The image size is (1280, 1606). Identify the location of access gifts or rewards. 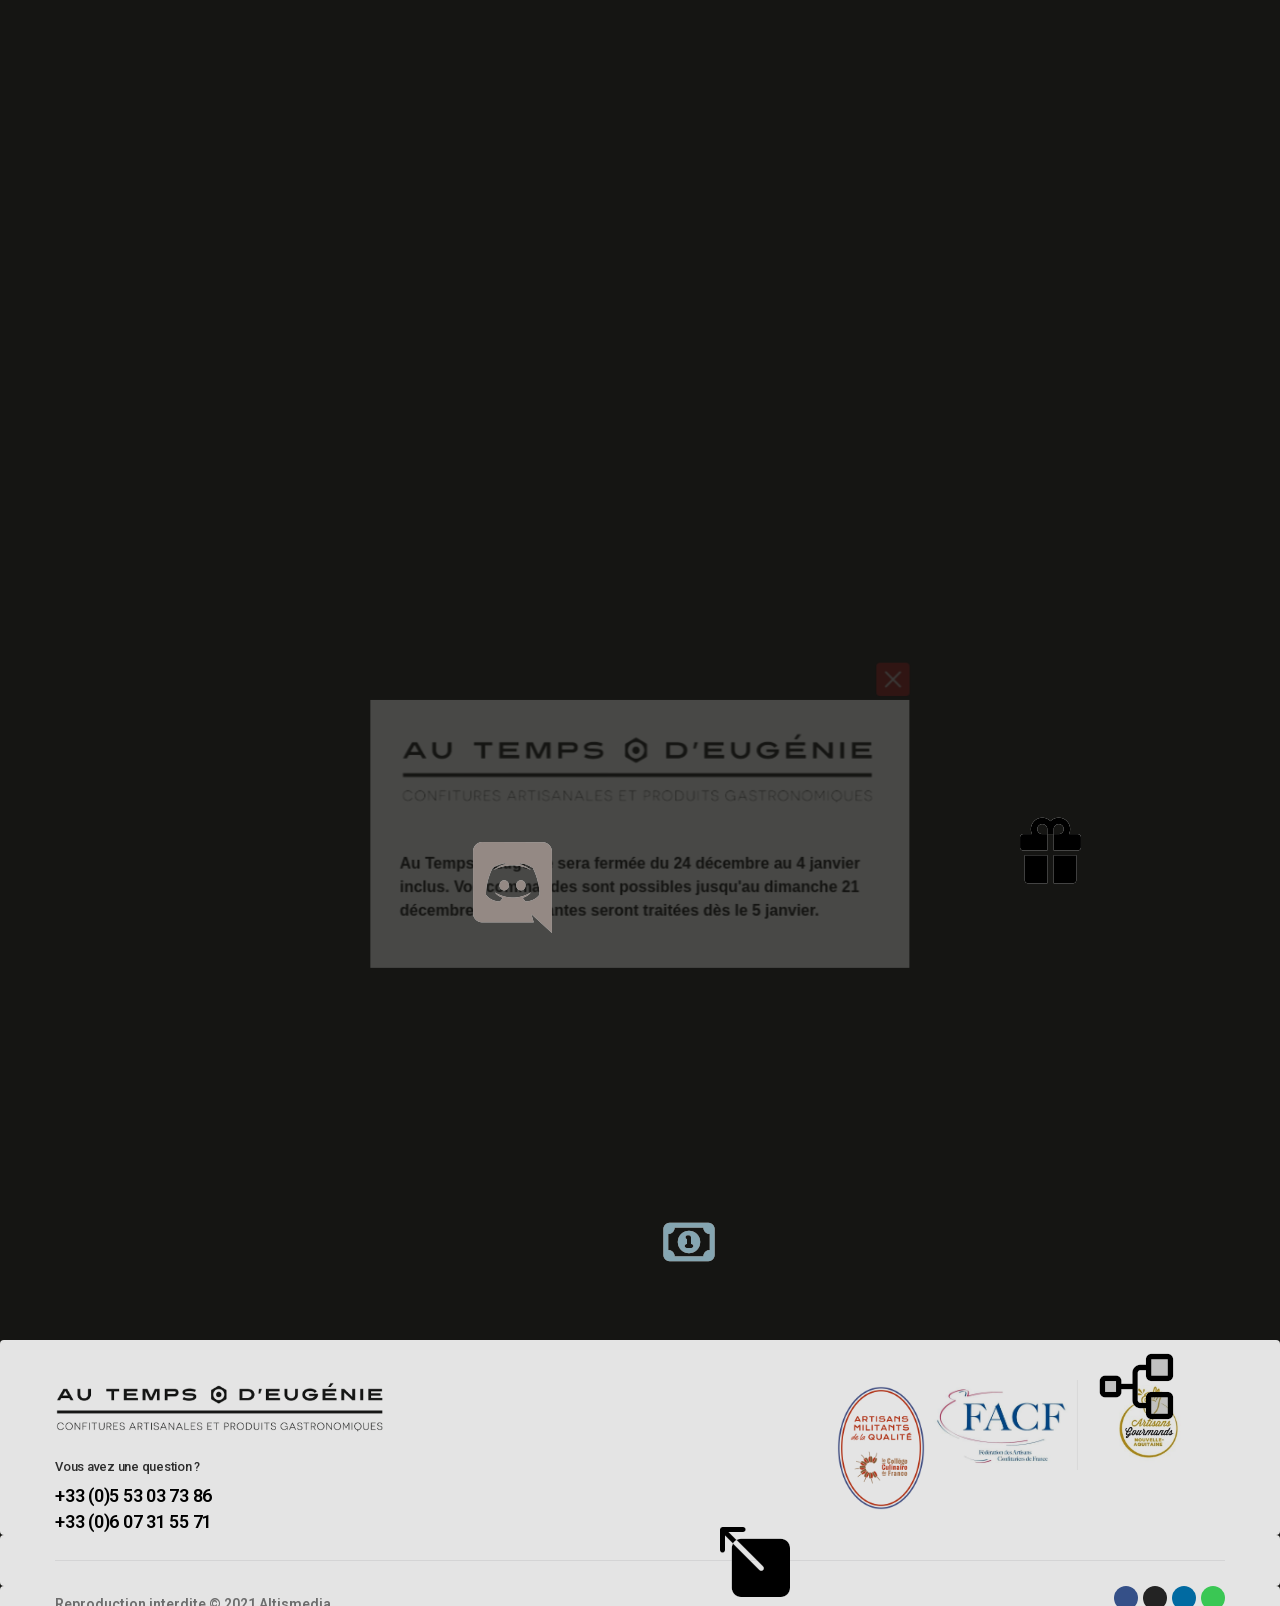
(1050, 850).